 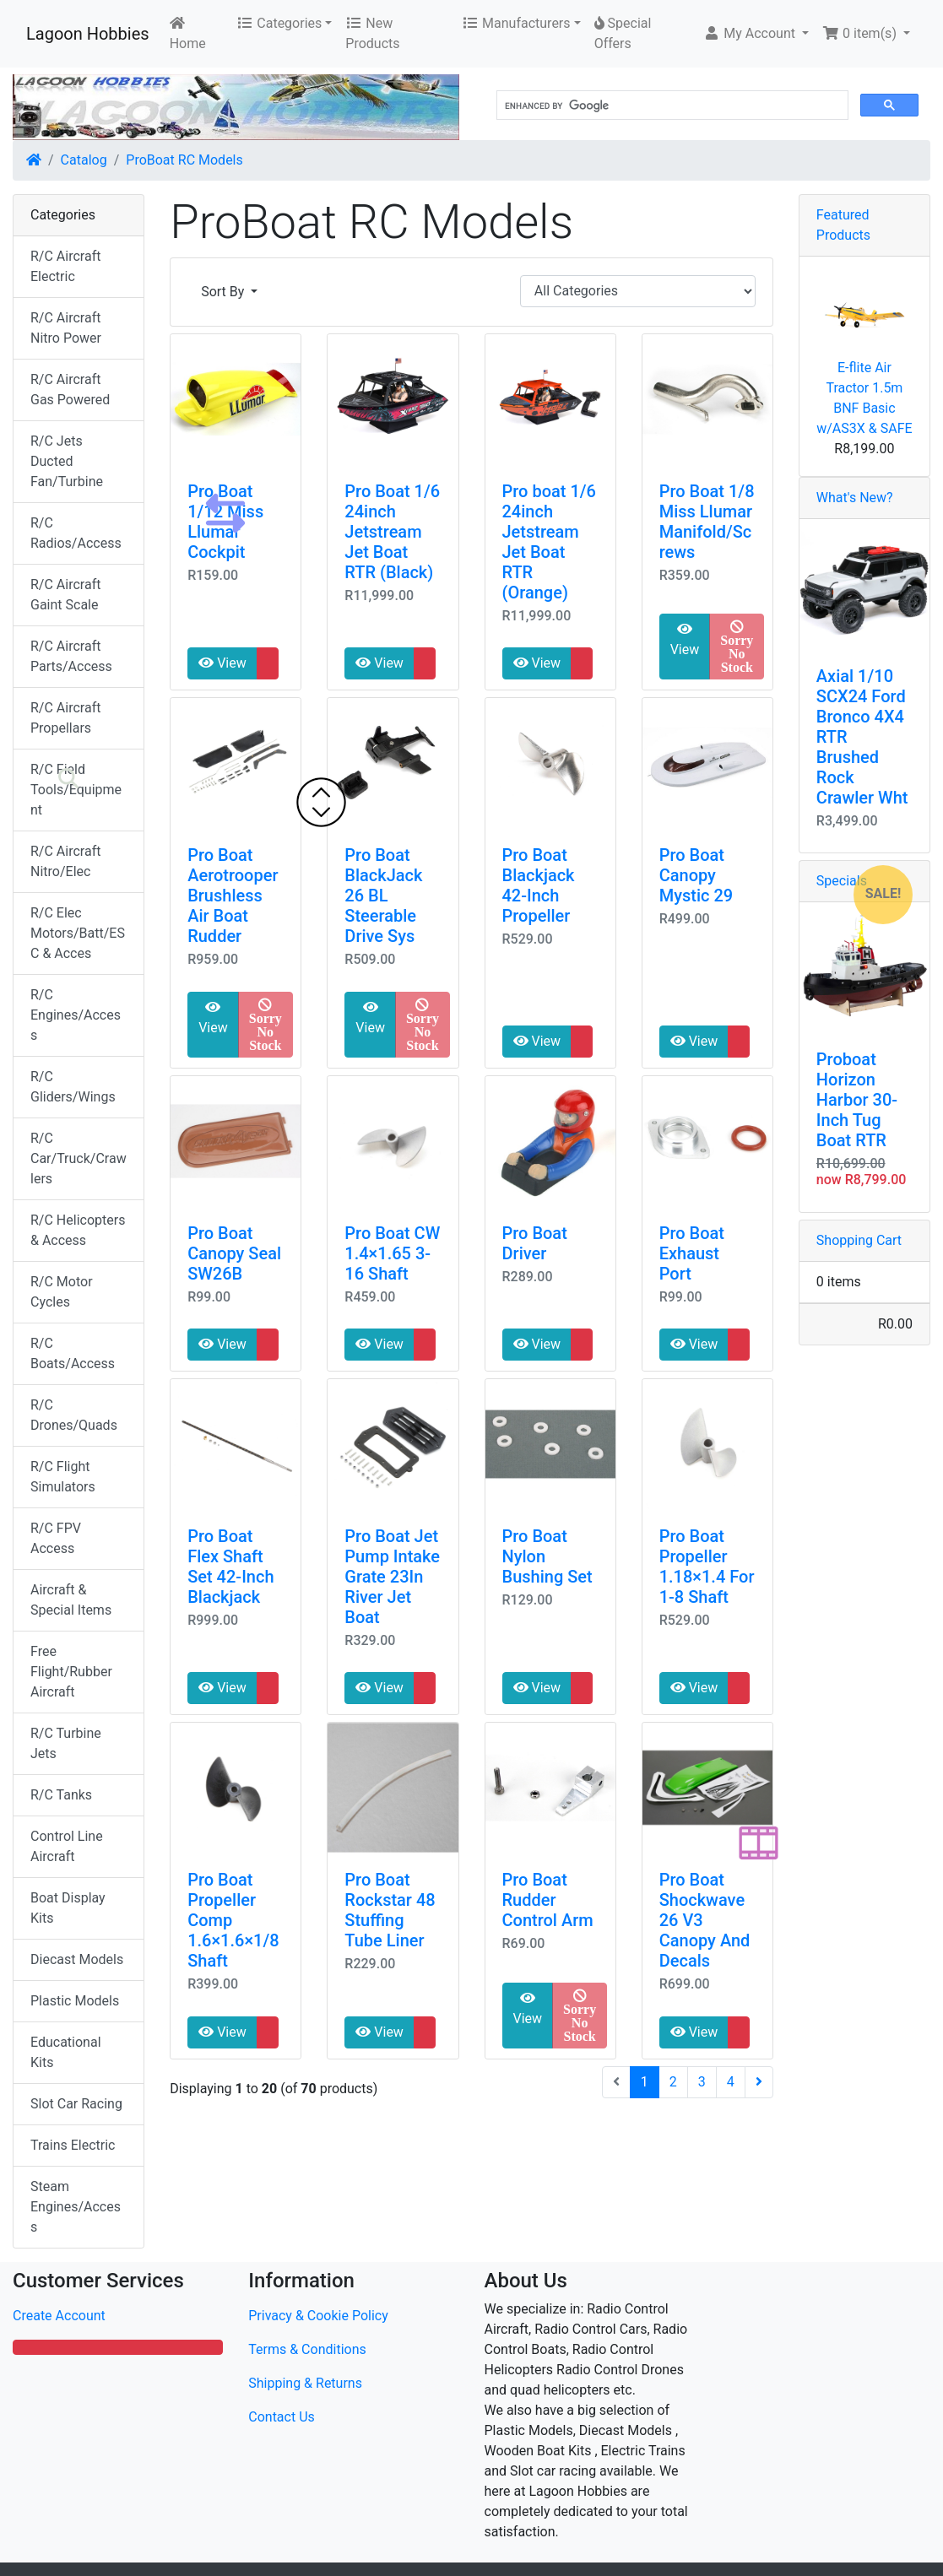 I want to click on browse video or movie content, so click(x=758, y=1843).